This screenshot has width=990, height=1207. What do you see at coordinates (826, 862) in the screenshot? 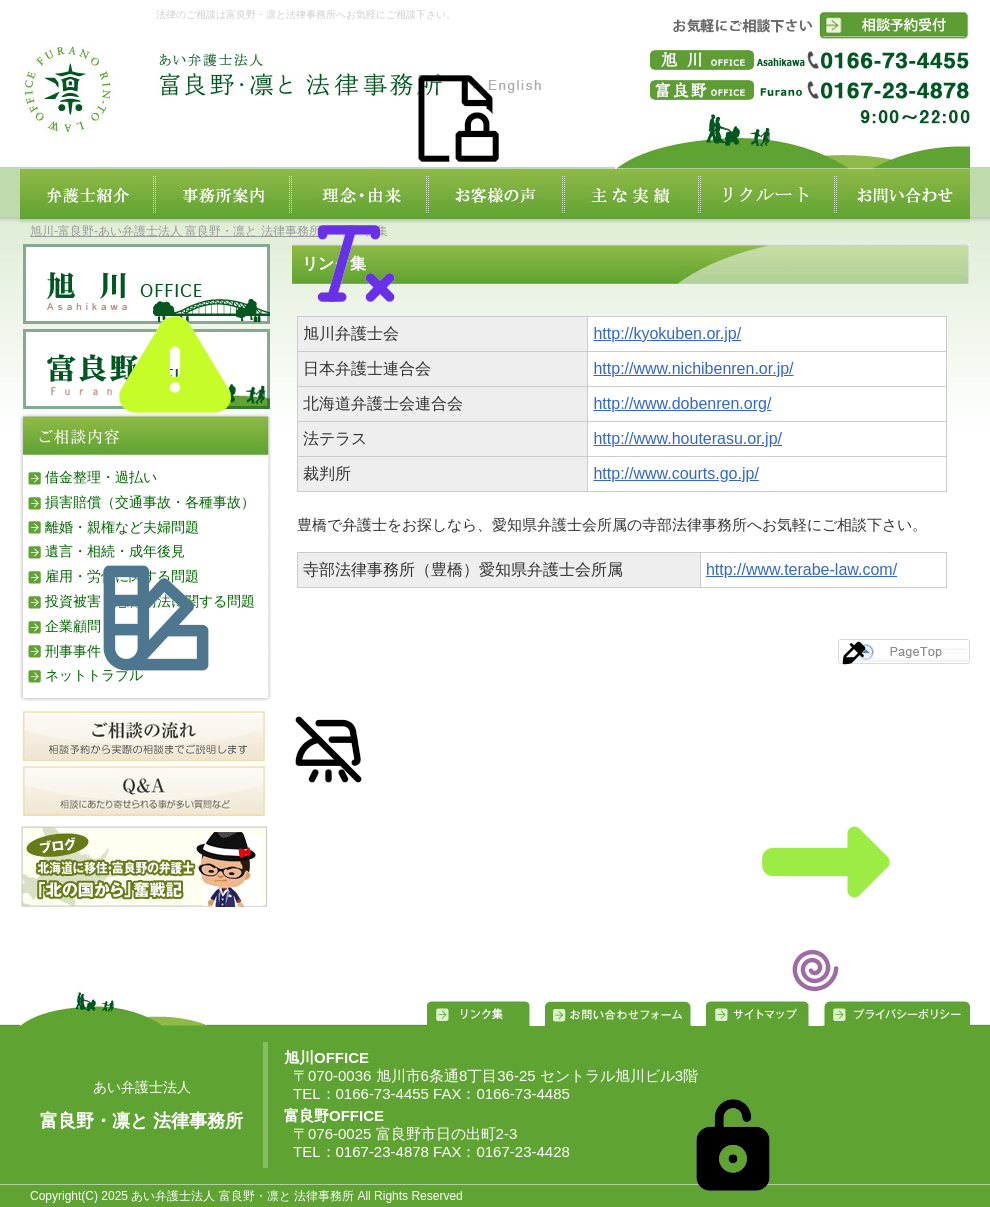
I see `proceed to the next step` at bounding box center [826, 862].